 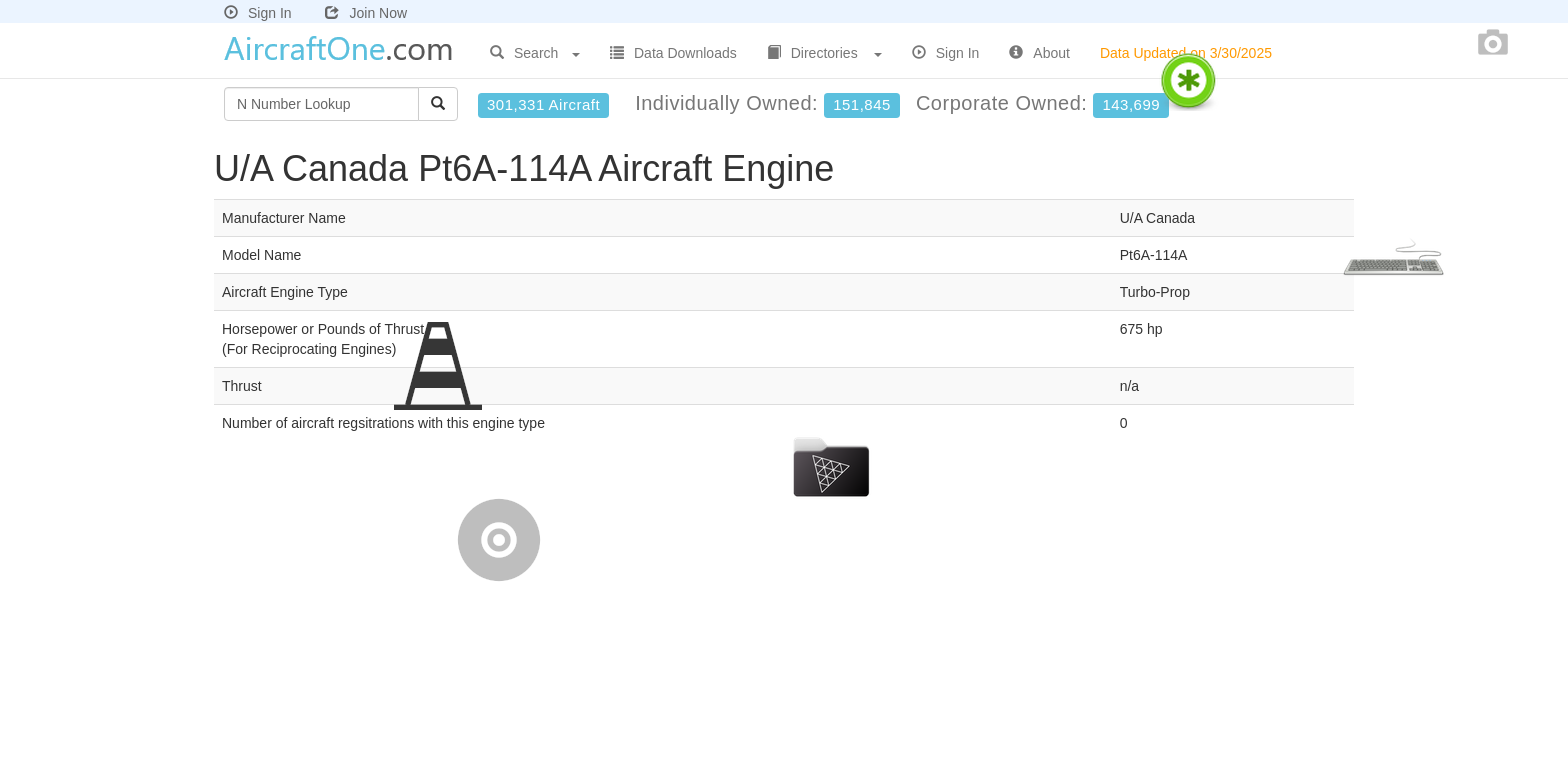 I want to click on open your pictures folder, so click(x=1493, y=42).